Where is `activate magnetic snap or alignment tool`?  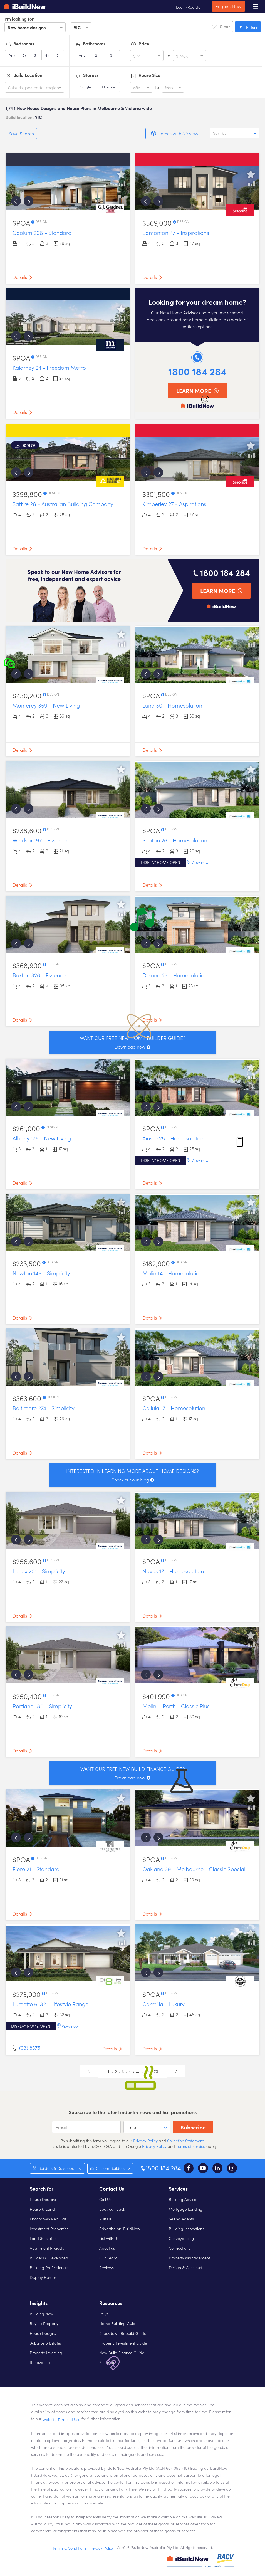 activate magnetic snap or alignment tool is located at coordinates (113, 2363).